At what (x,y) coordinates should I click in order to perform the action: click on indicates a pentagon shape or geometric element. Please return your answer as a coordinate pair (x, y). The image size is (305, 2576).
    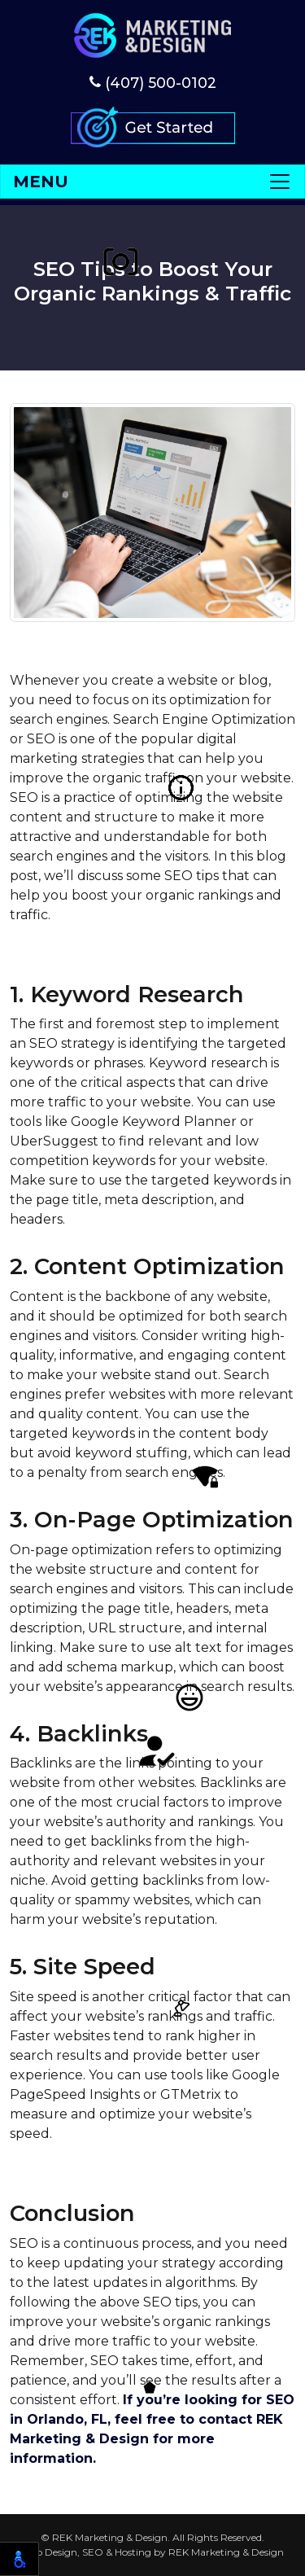
    Looking at the image, I should click on (150, 2388).